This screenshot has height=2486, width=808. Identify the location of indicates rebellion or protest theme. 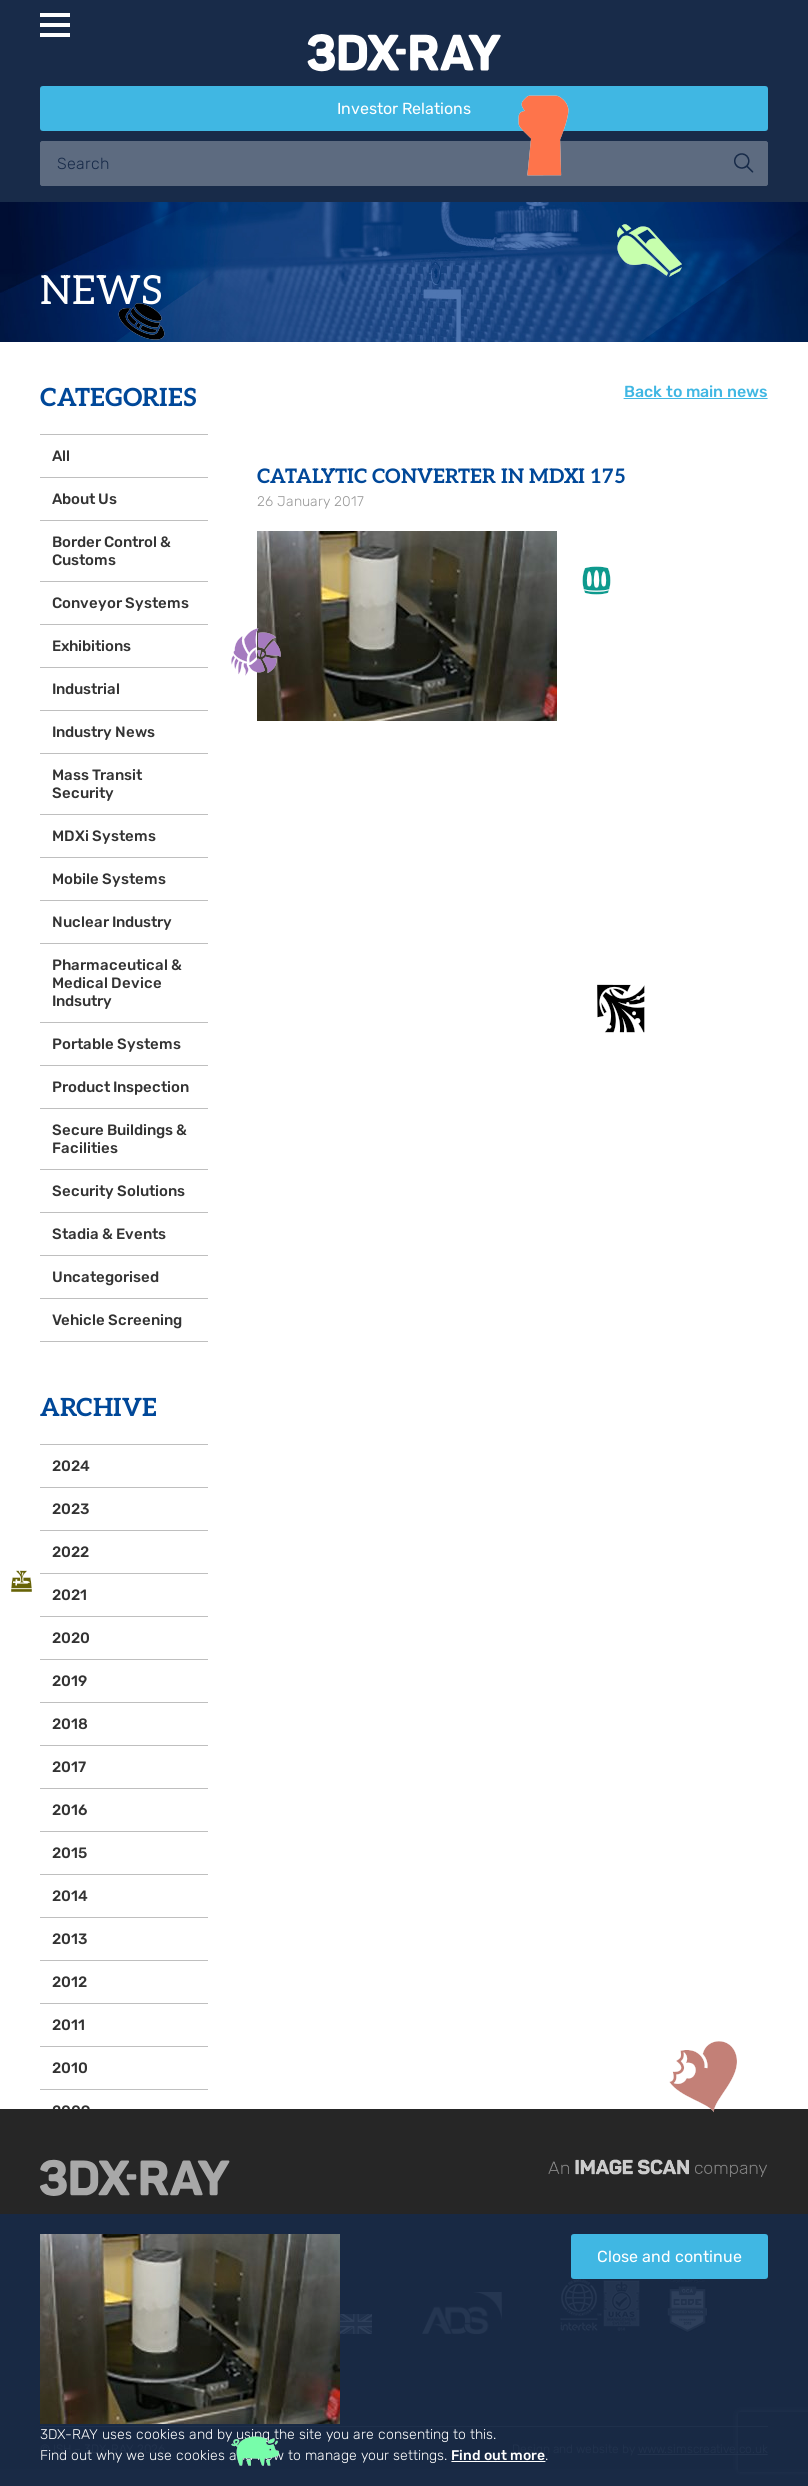
(543, 135).